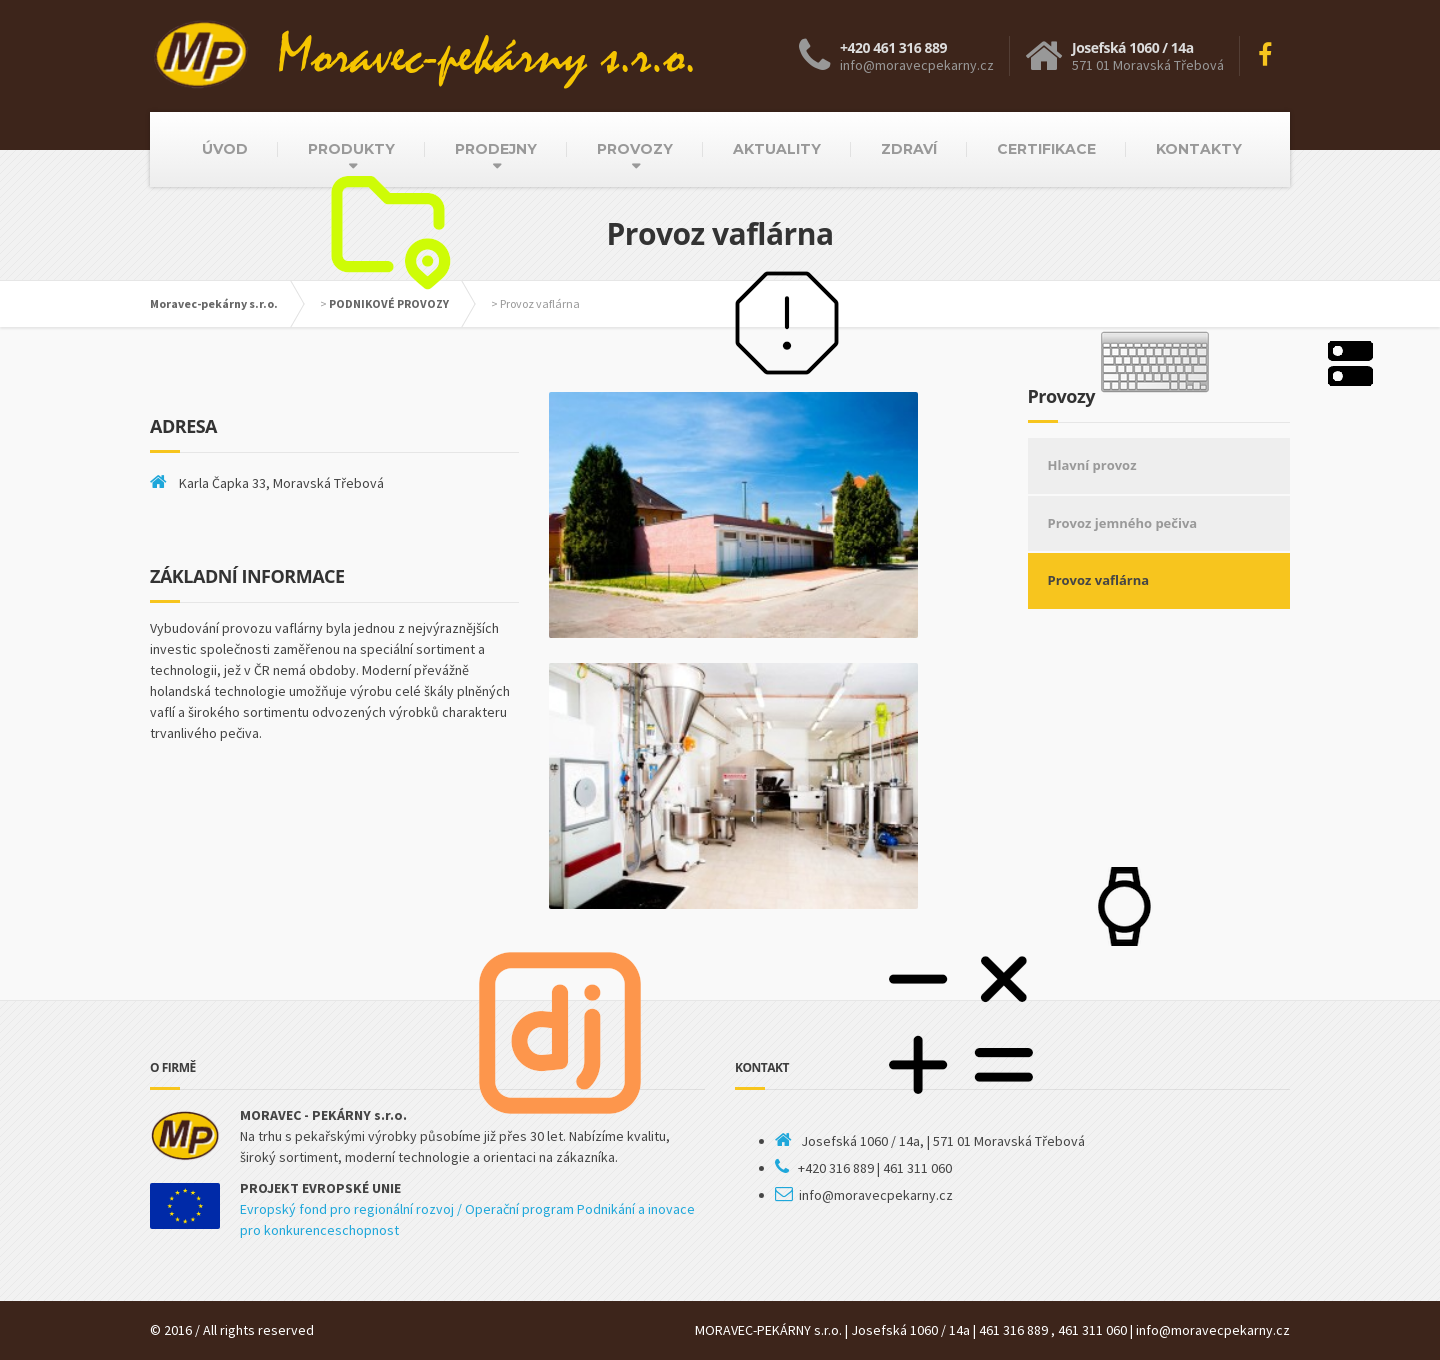 This screenshot has height=1360, width=1440. Describe the element at coordinates (388, 227) in the screenshot. I see `pin a folder to quick access` at that location.